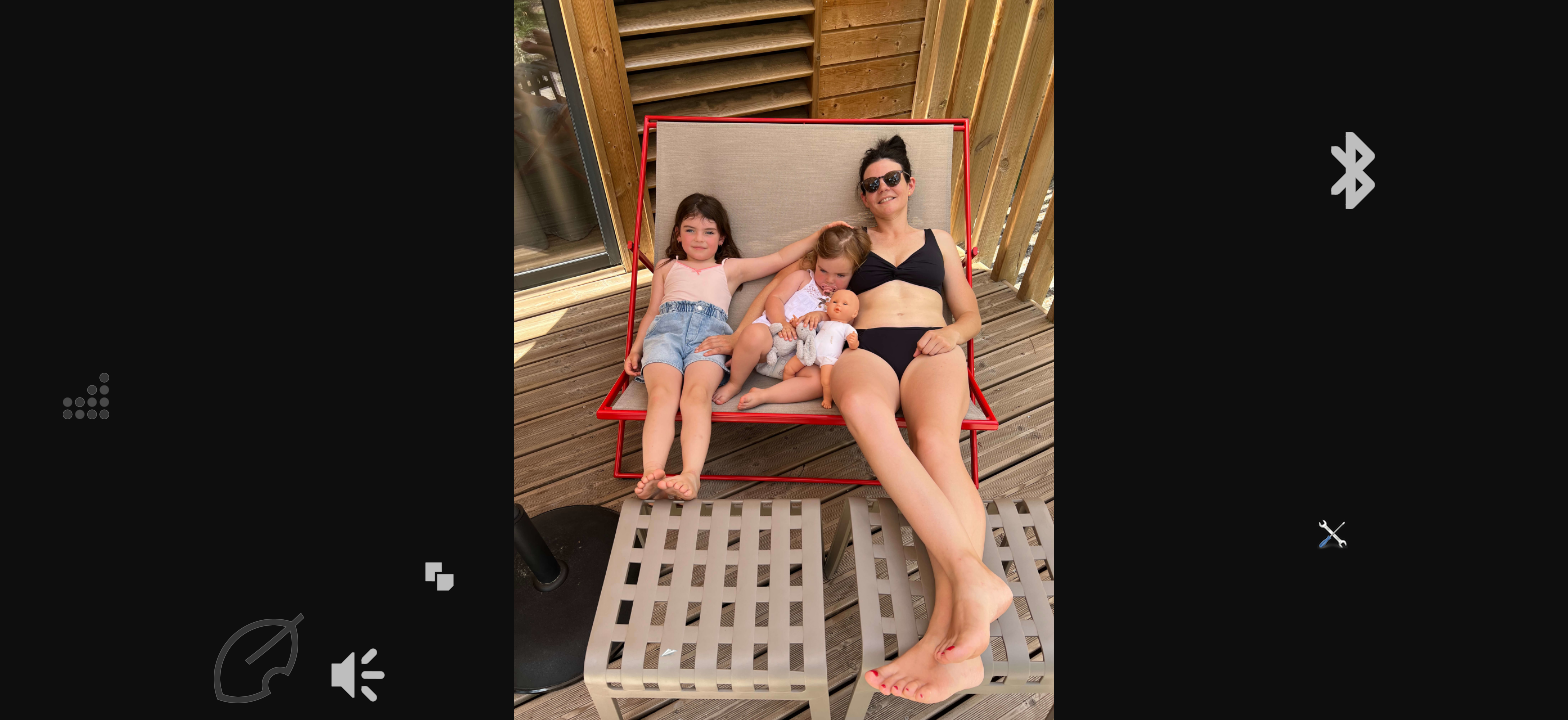  I want to click on audio speaker output indicator, so click(358, 675).